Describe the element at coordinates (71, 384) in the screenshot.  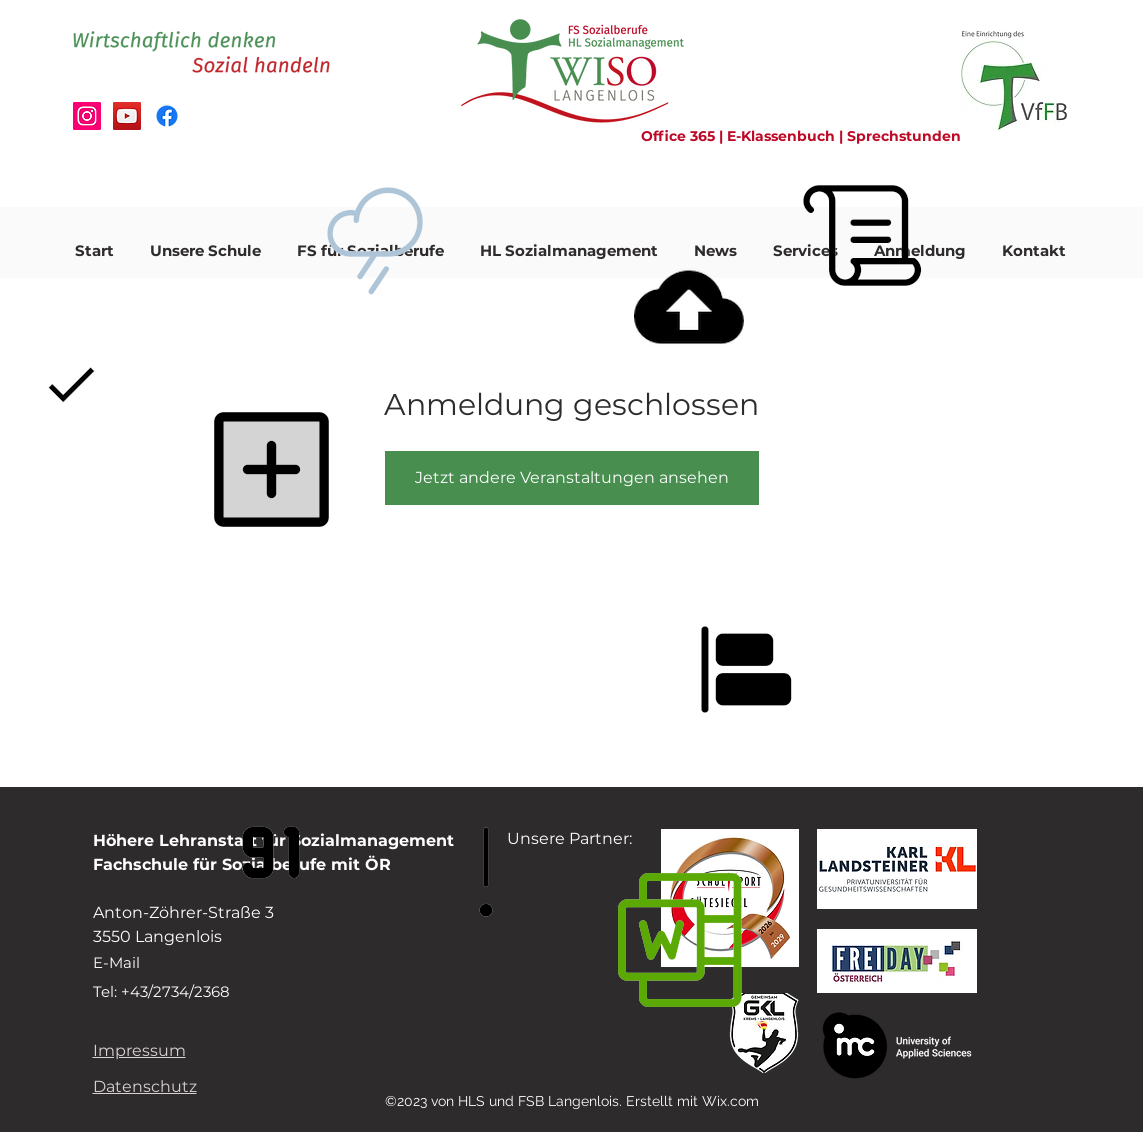
I see `confirm or submit an action` at that location.